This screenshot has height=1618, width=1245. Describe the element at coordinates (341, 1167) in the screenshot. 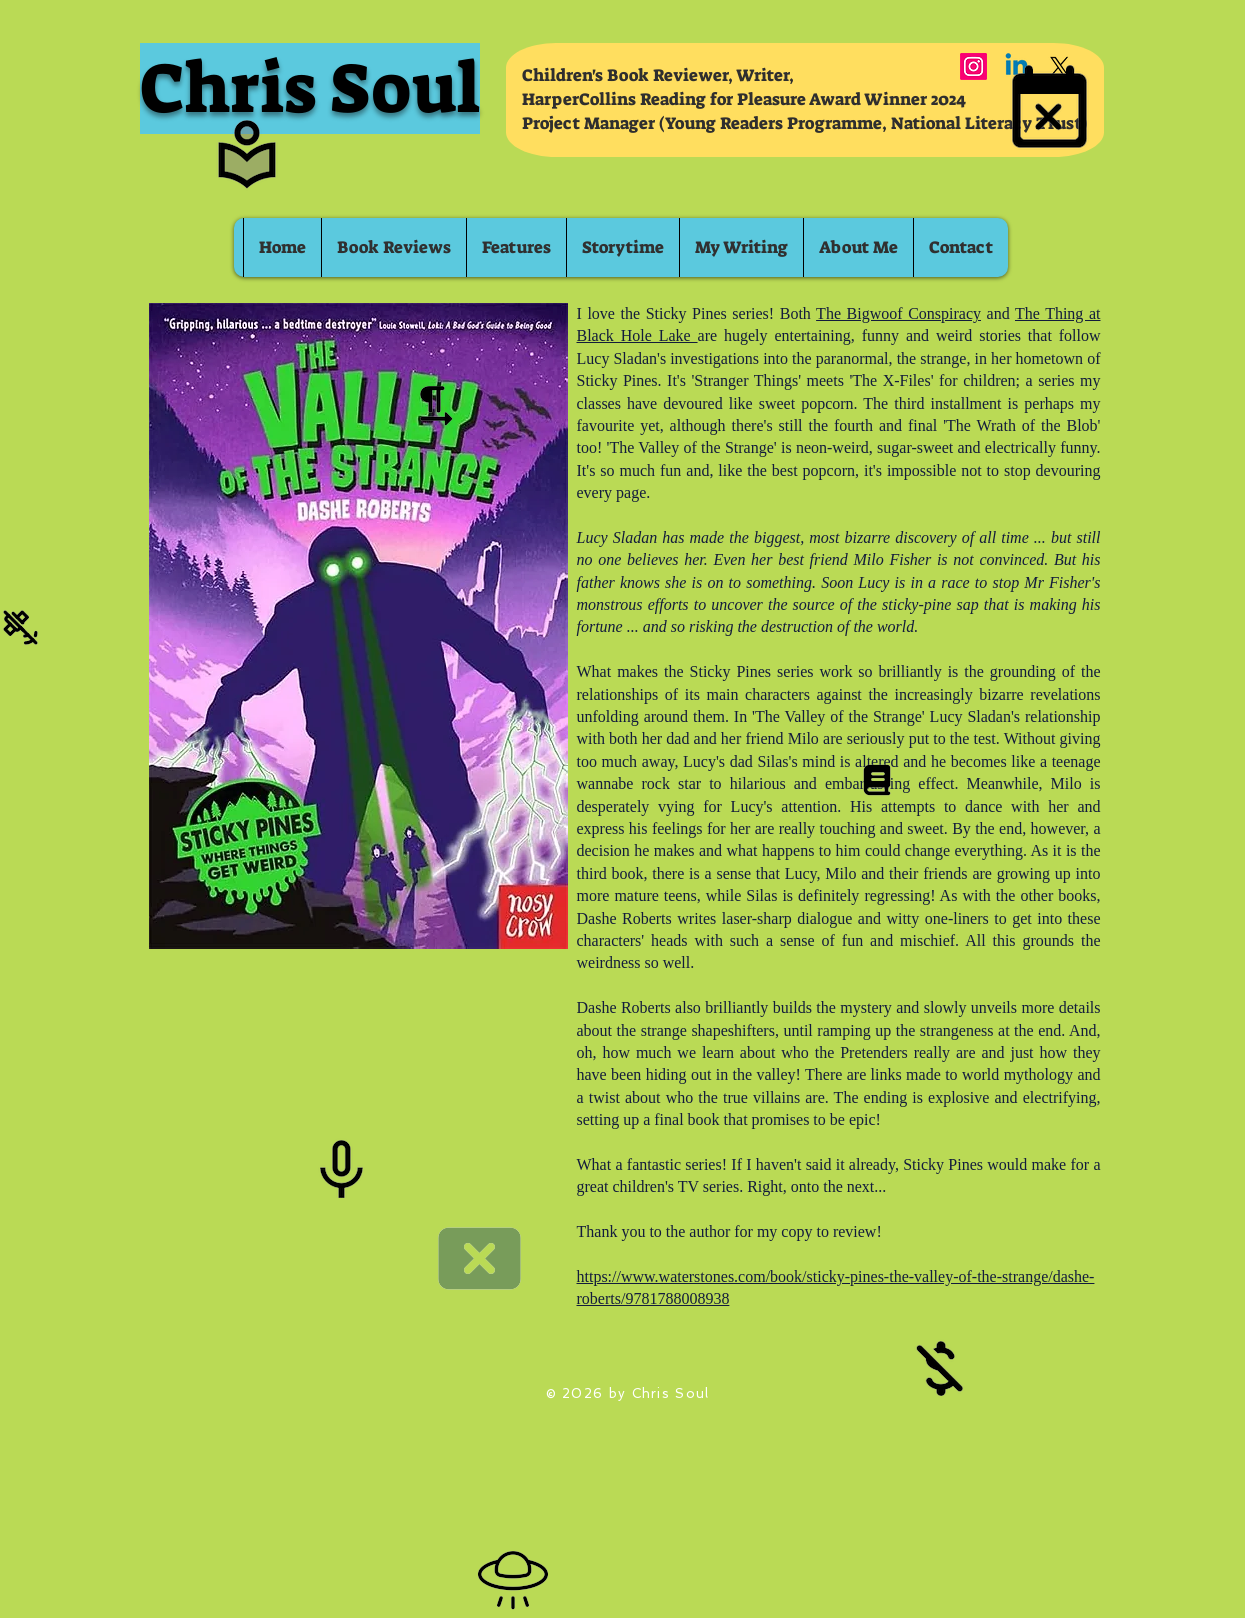

I see `tap to use voice input` at that location.